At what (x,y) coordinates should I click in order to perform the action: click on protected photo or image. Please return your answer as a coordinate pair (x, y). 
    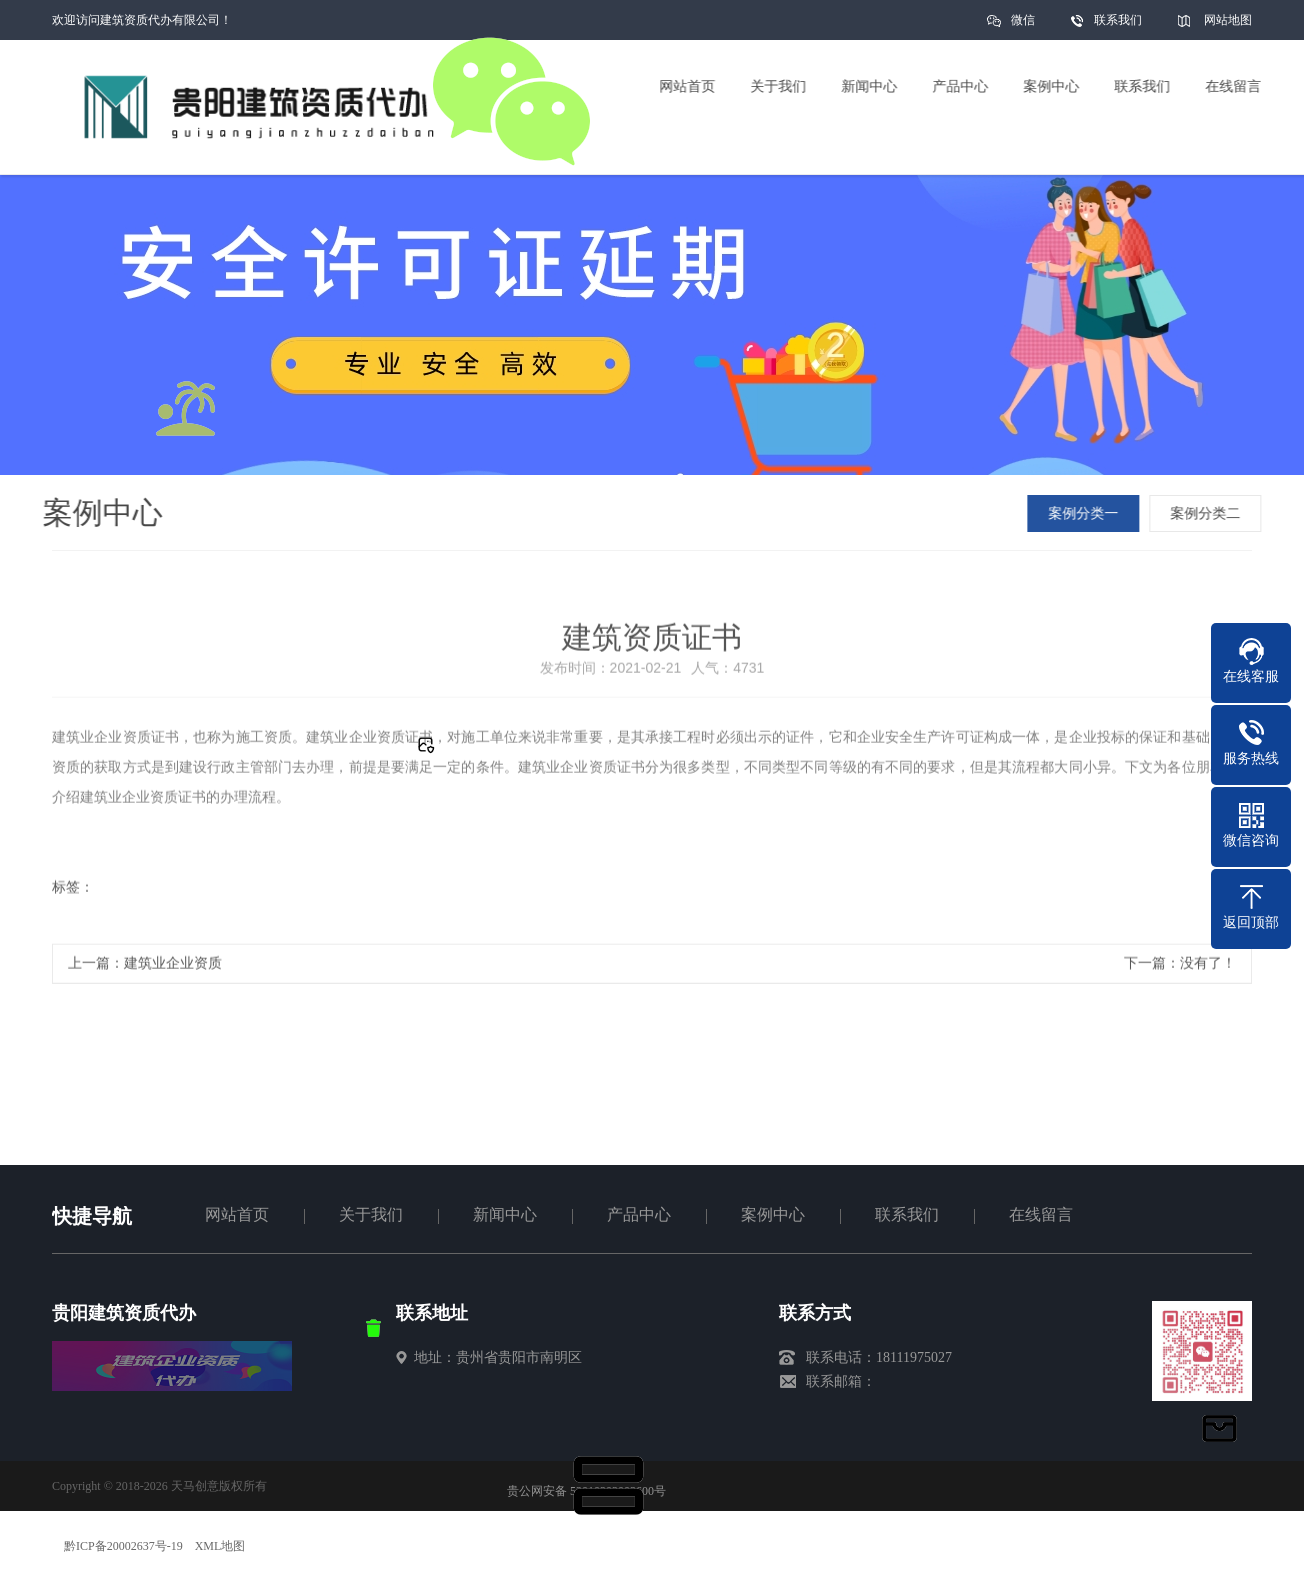
    Looking at the image, I should click on (425, 744).